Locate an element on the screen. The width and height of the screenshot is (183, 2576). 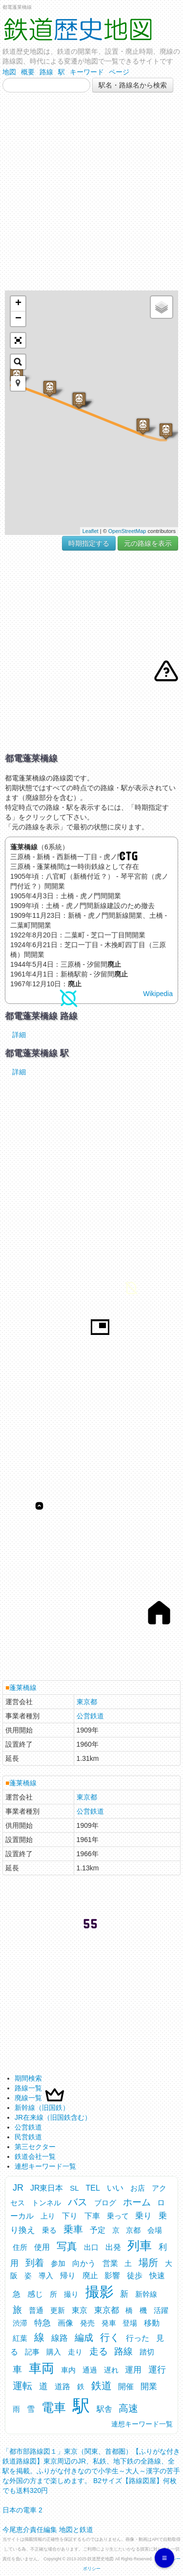
indicates premium or VIP membership status is located at coordinates (55, 2095).